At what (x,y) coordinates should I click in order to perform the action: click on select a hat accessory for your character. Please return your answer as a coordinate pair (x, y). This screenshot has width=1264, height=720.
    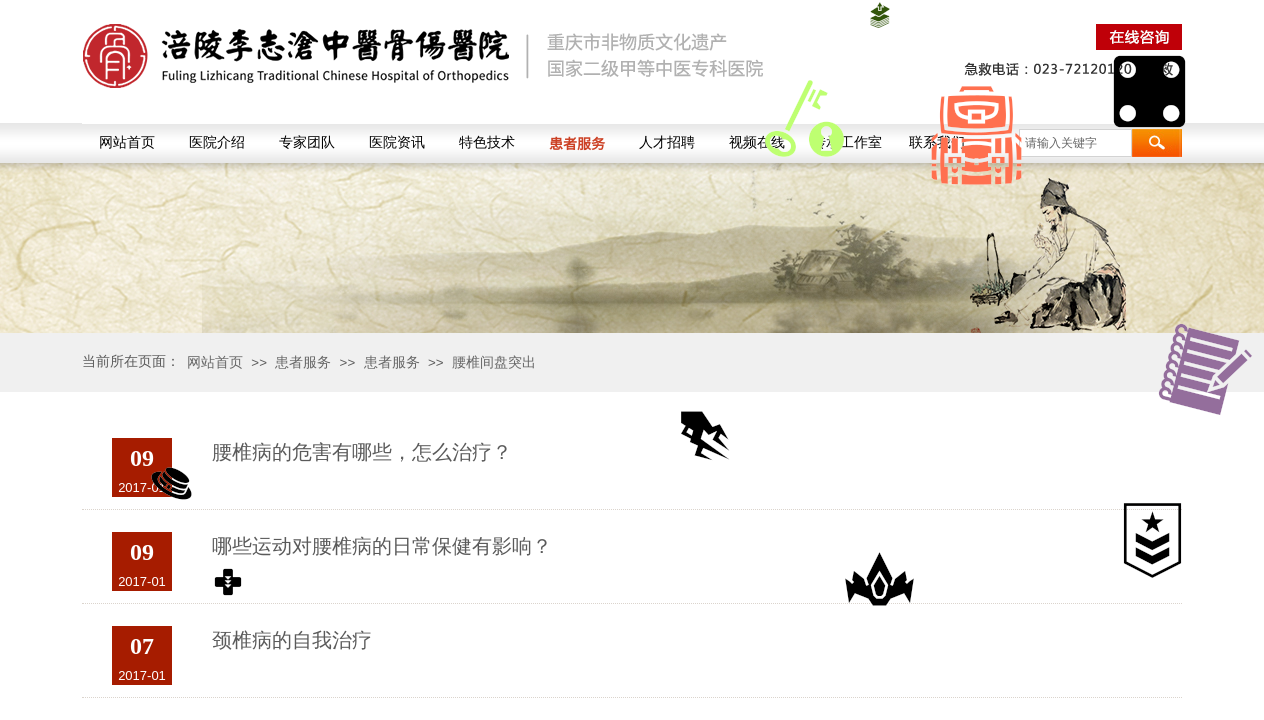
    Looking at the image, I should click on (171, 483).